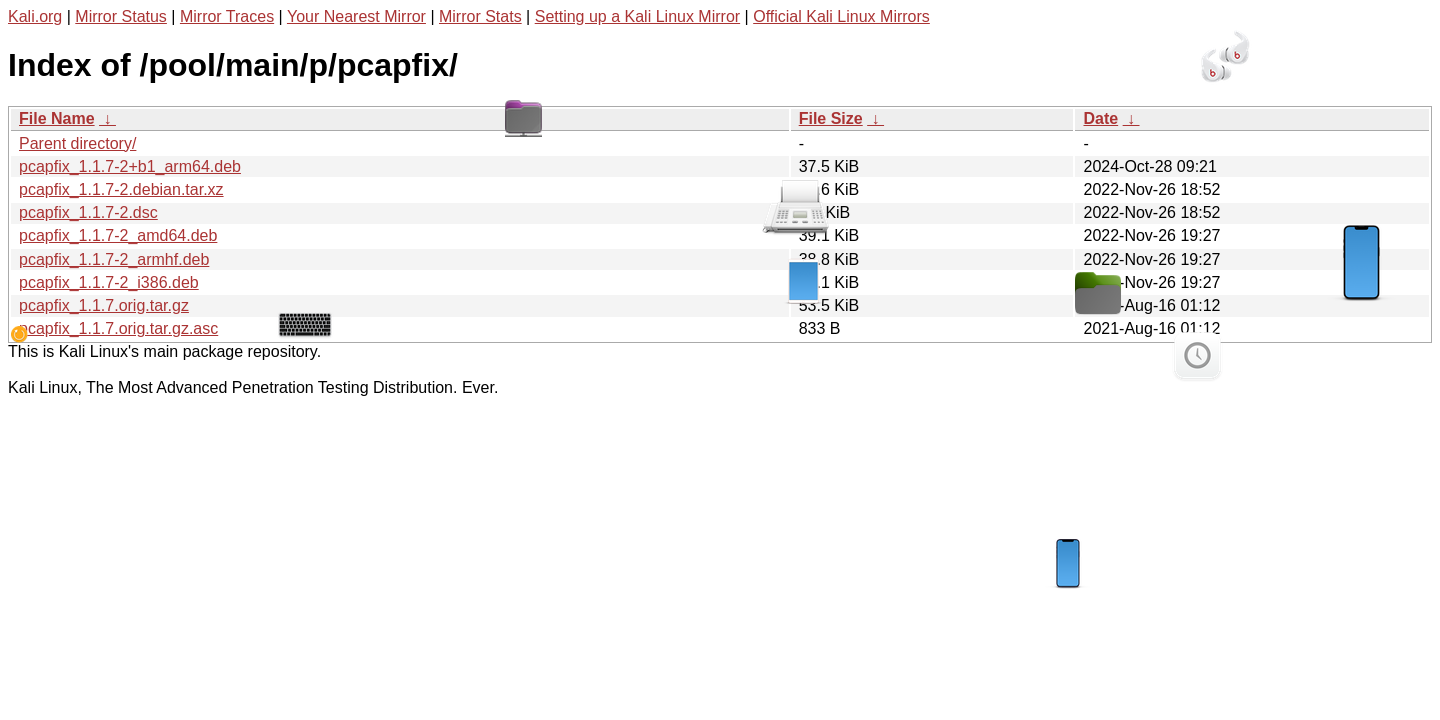  I want to click on access remote or network folder, so click(523, 118).